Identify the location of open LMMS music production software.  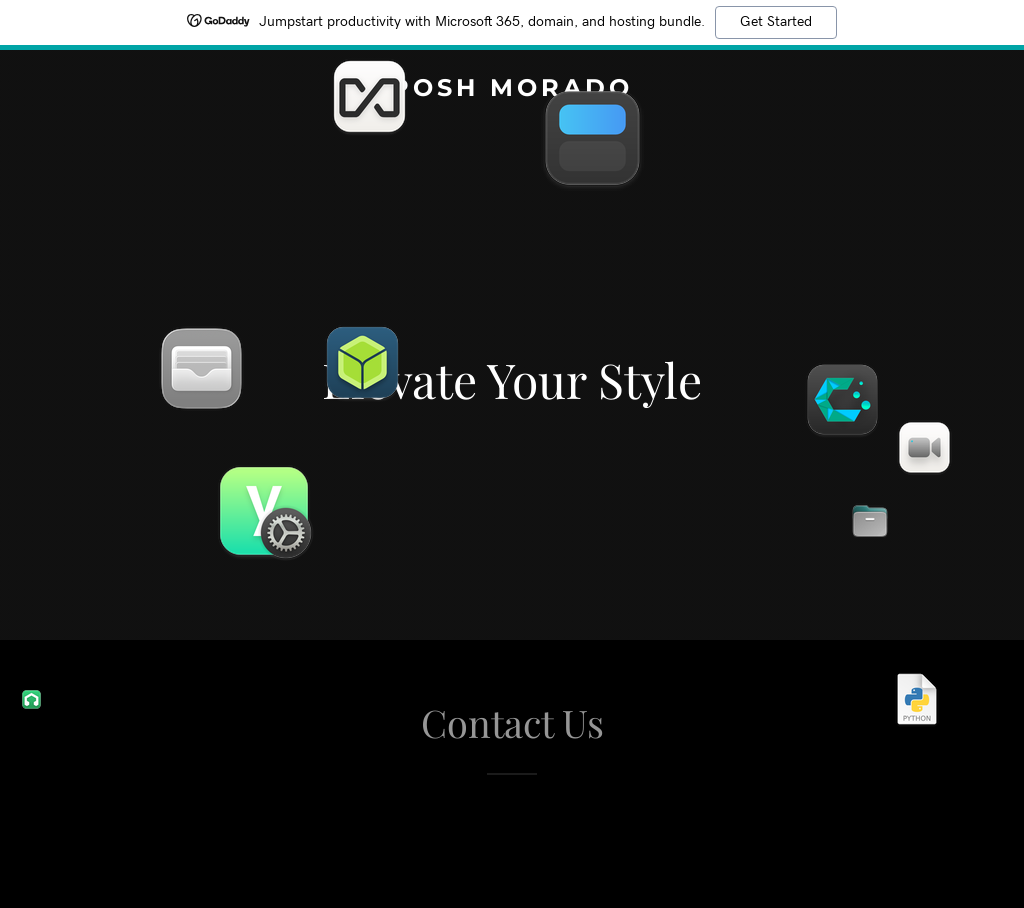
(31, 699).